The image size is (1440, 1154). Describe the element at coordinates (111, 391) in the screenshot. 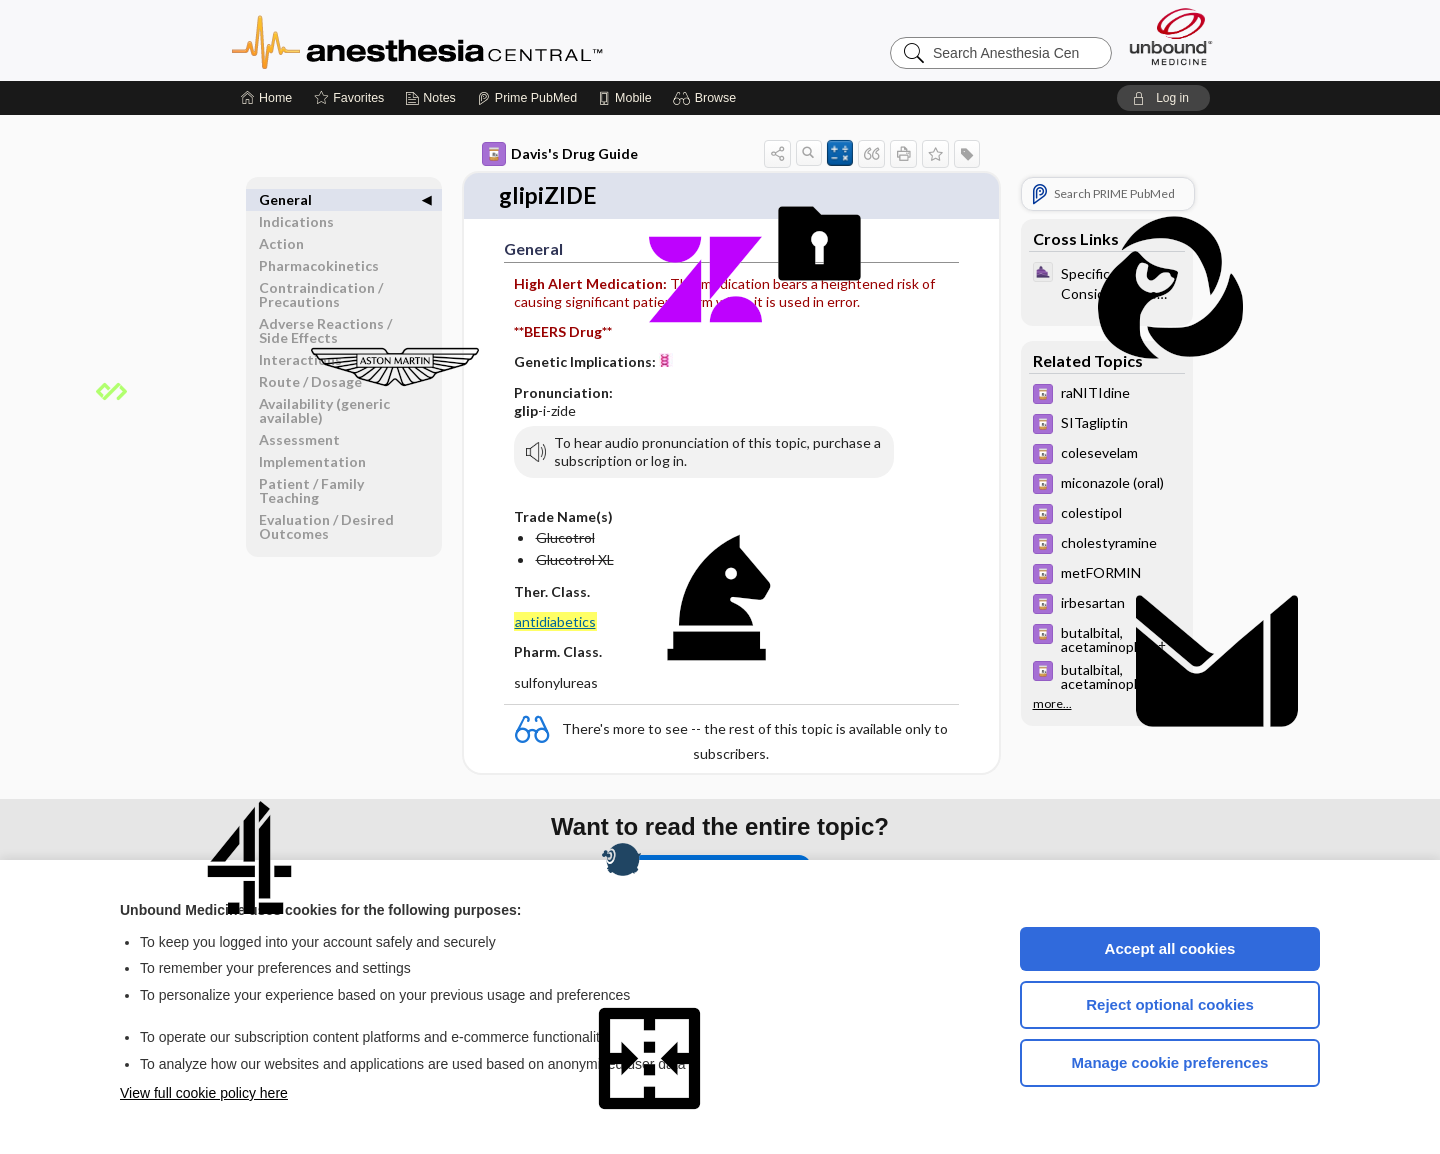

I see `open daily.dev app` at that location.